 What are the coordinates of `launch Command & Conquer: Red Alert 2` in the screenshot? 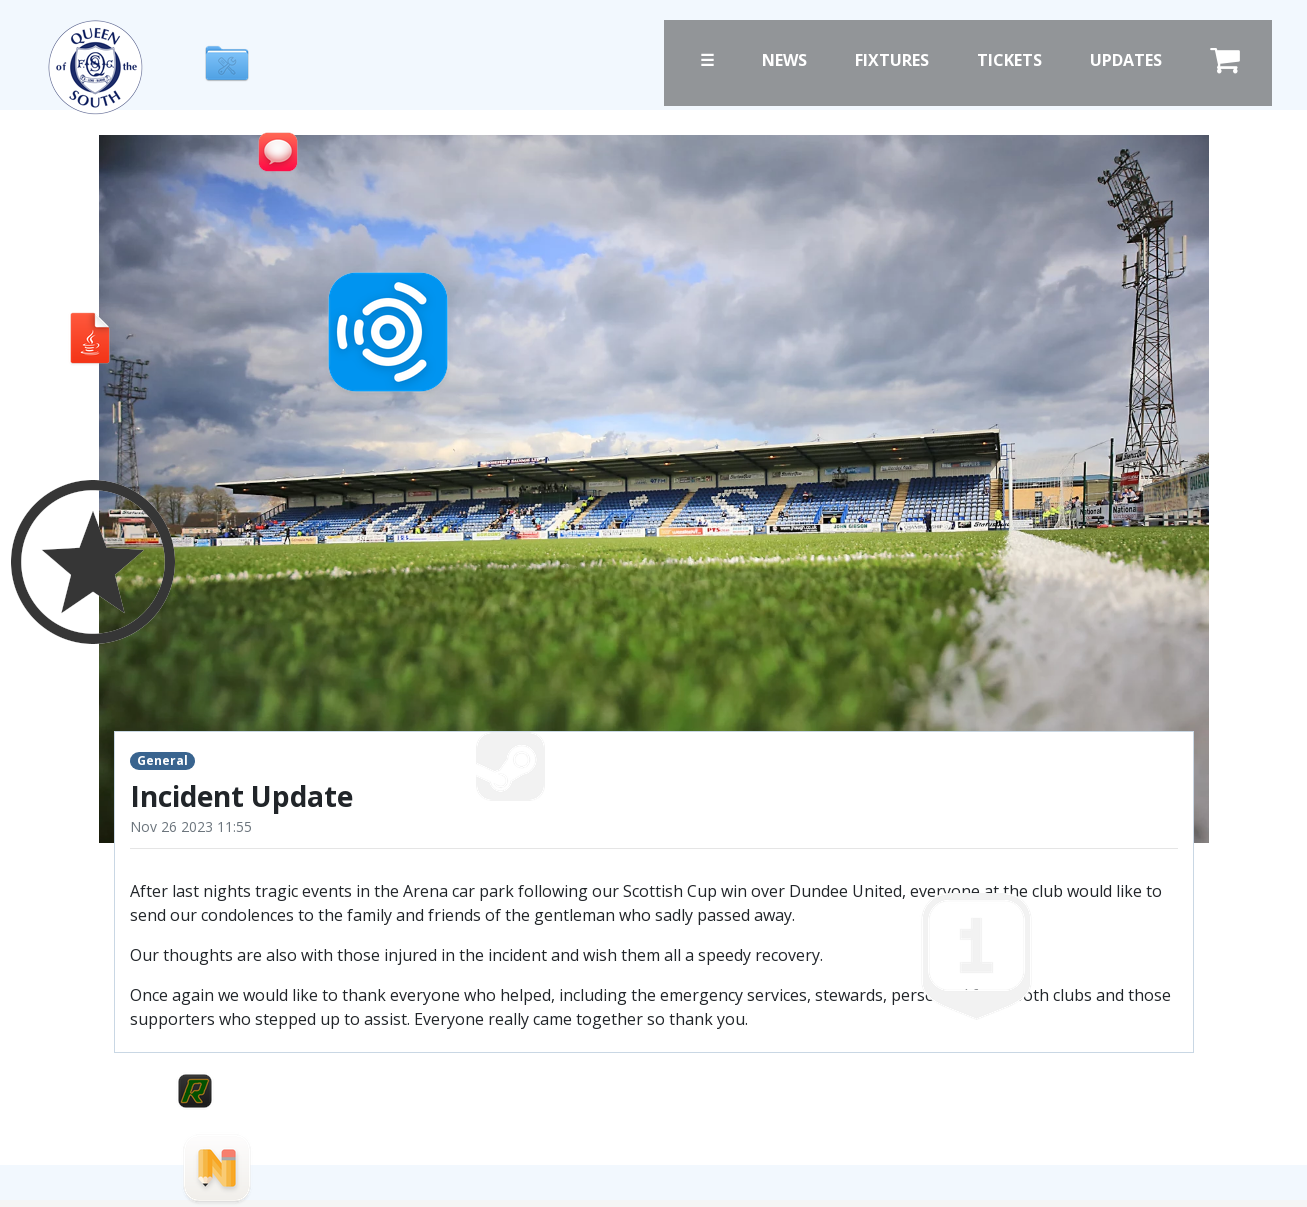 It's located at (195, 1091).